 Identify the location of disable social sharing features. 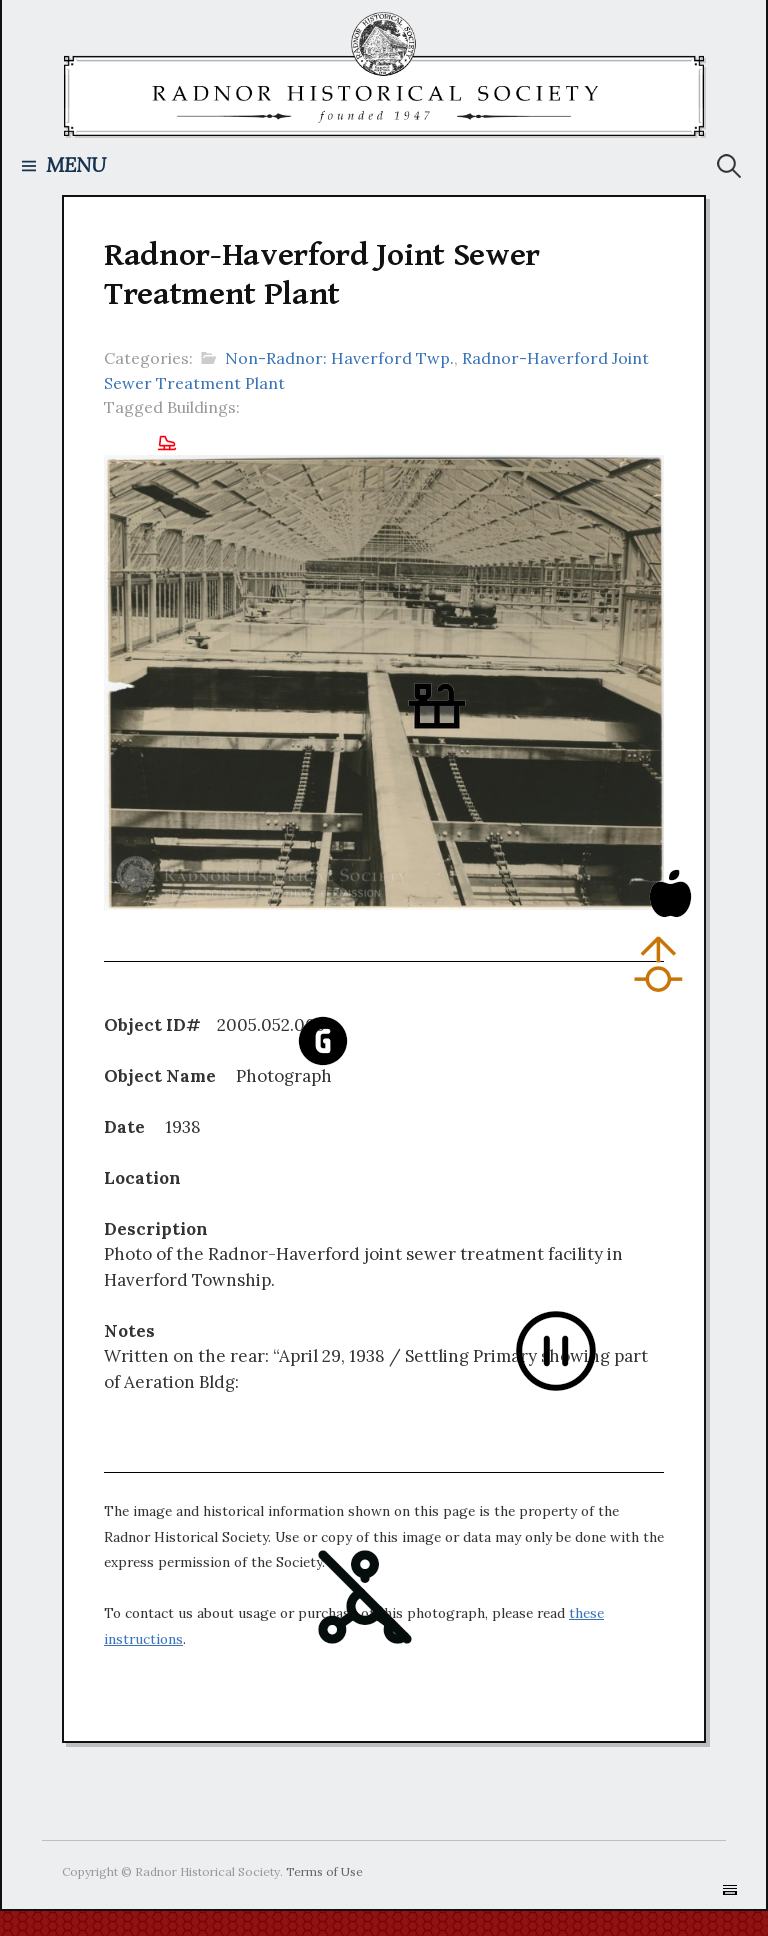
(365, 1597).